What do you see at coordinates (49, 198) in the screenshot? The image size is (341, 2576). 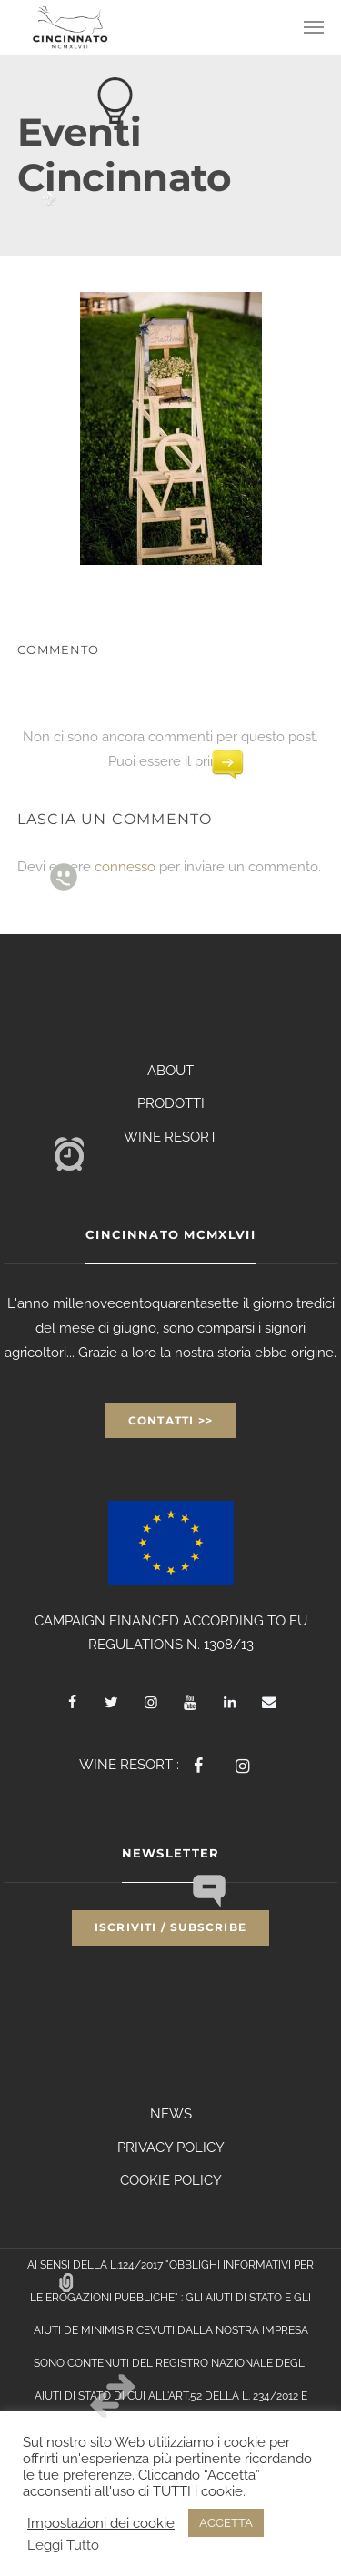 I see `navigate to the next item or page` at bounding box center [49, 198].